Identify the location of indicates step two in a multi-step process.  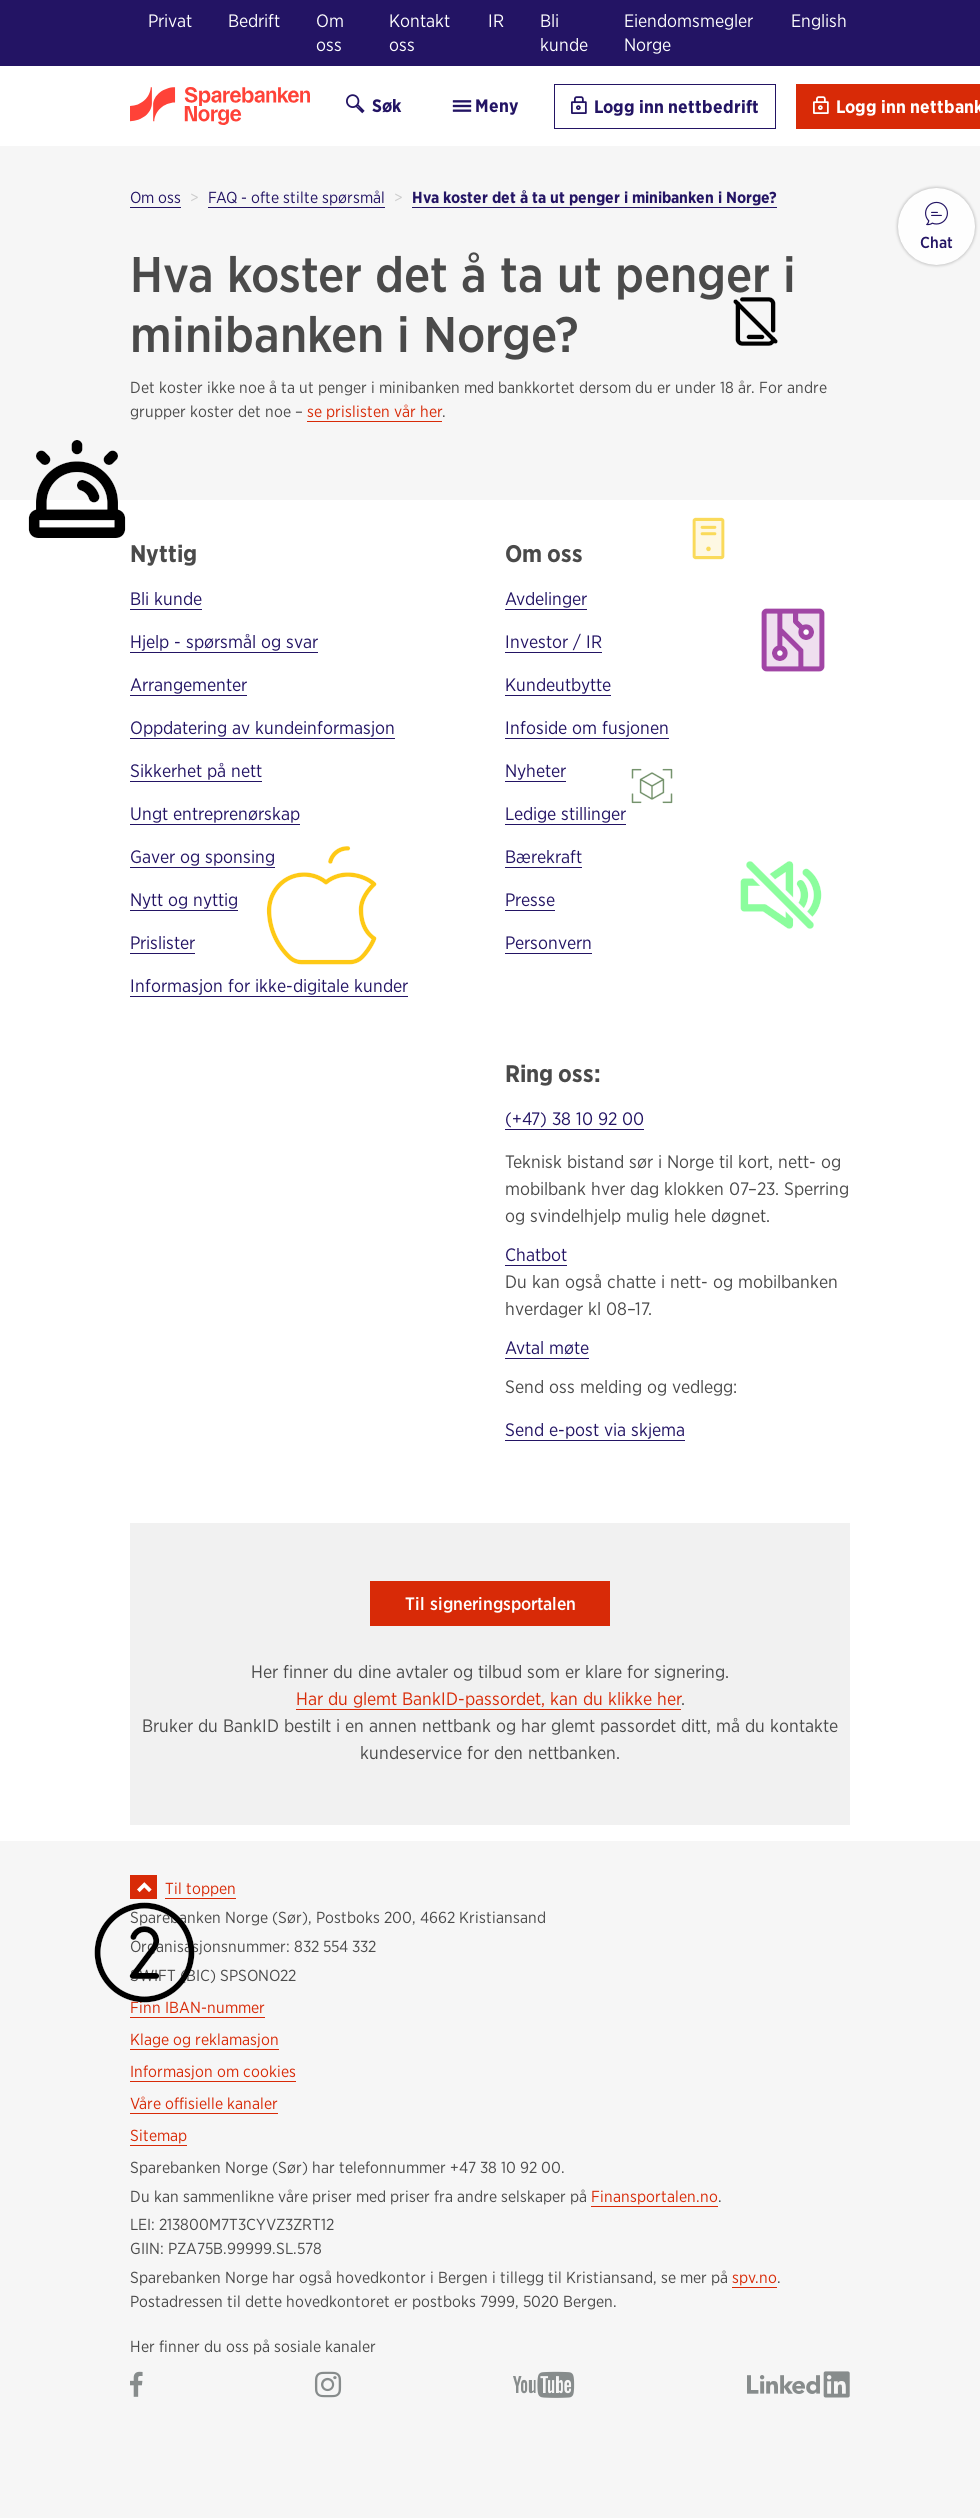
(144, 1952).